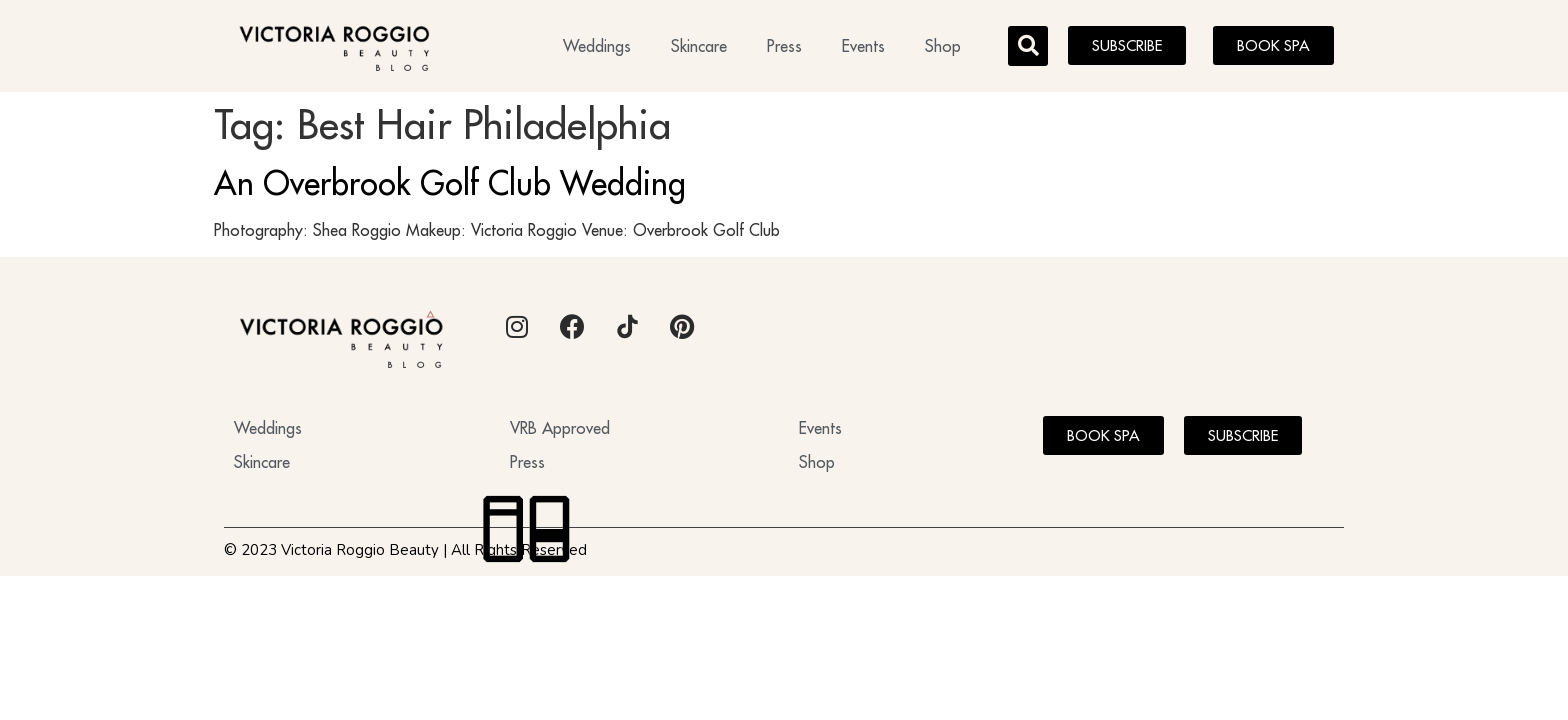  I want to click on unverified function breakpoint in debug mode, so click(430, 314).